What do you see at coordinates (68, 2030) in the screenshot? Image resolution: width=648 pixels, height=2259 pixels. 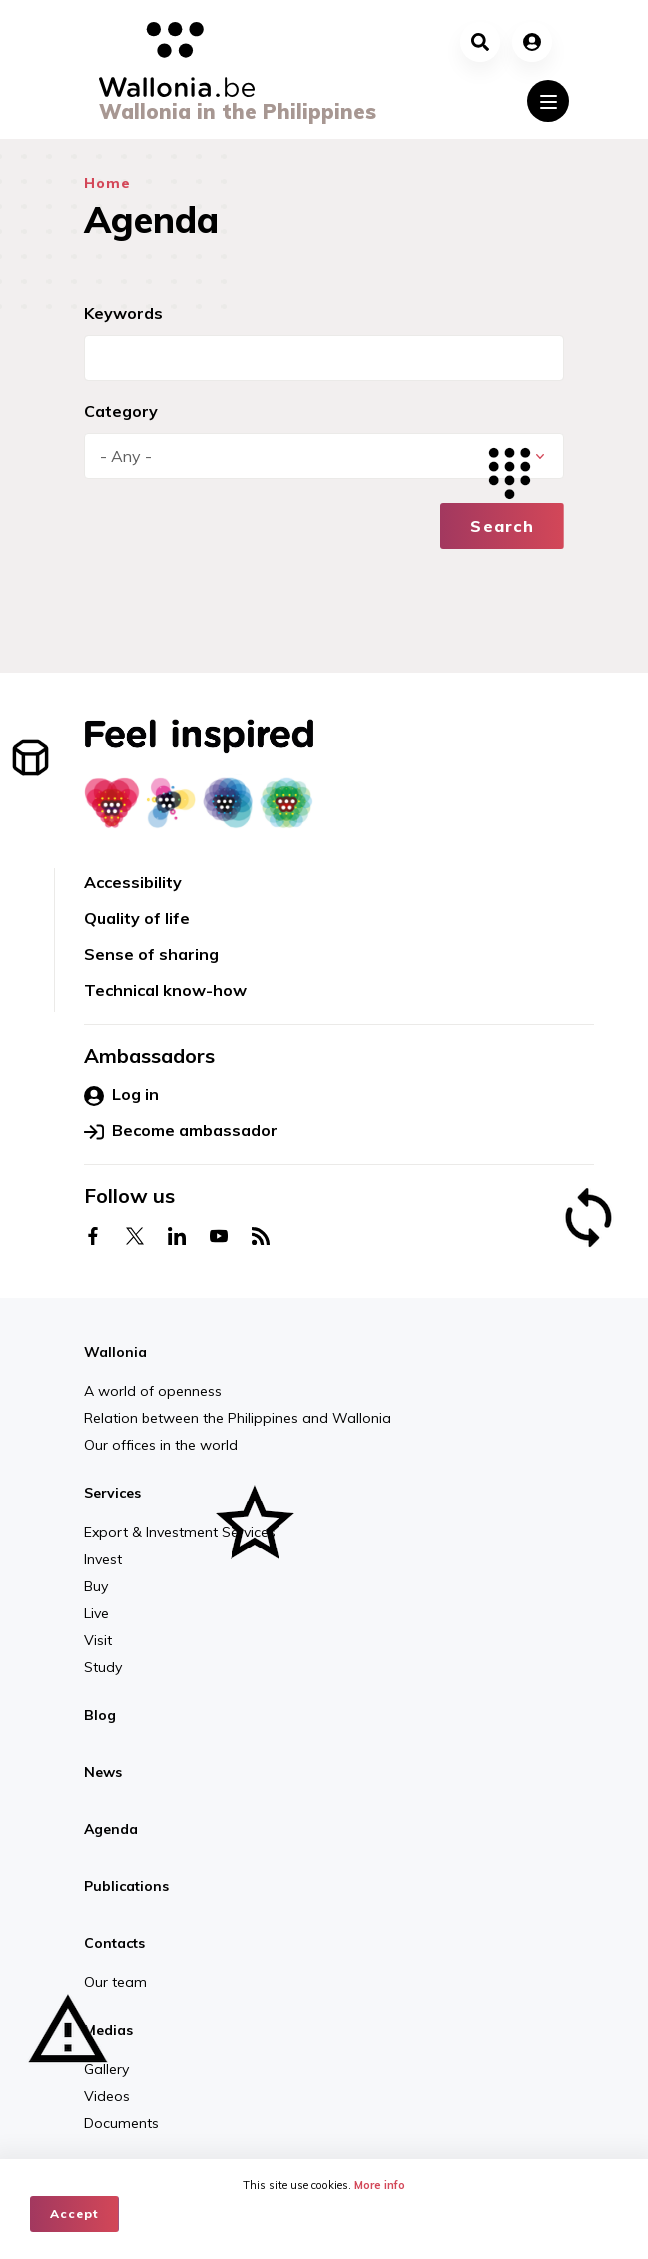 I see `indicates a warning or caution state` at bounding box center [68, 2030].